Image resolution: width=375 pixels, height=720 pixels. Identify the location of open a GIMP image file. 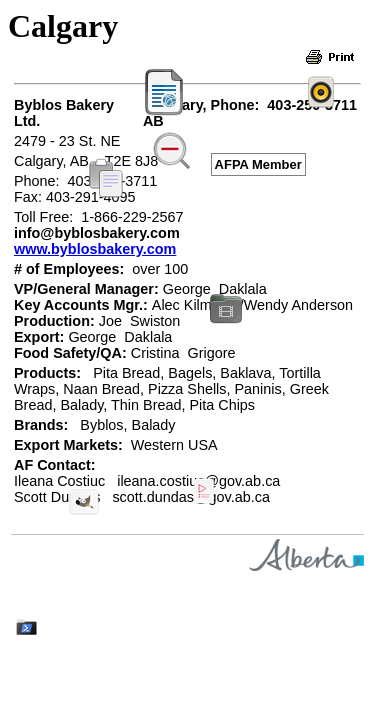
(84, 501).